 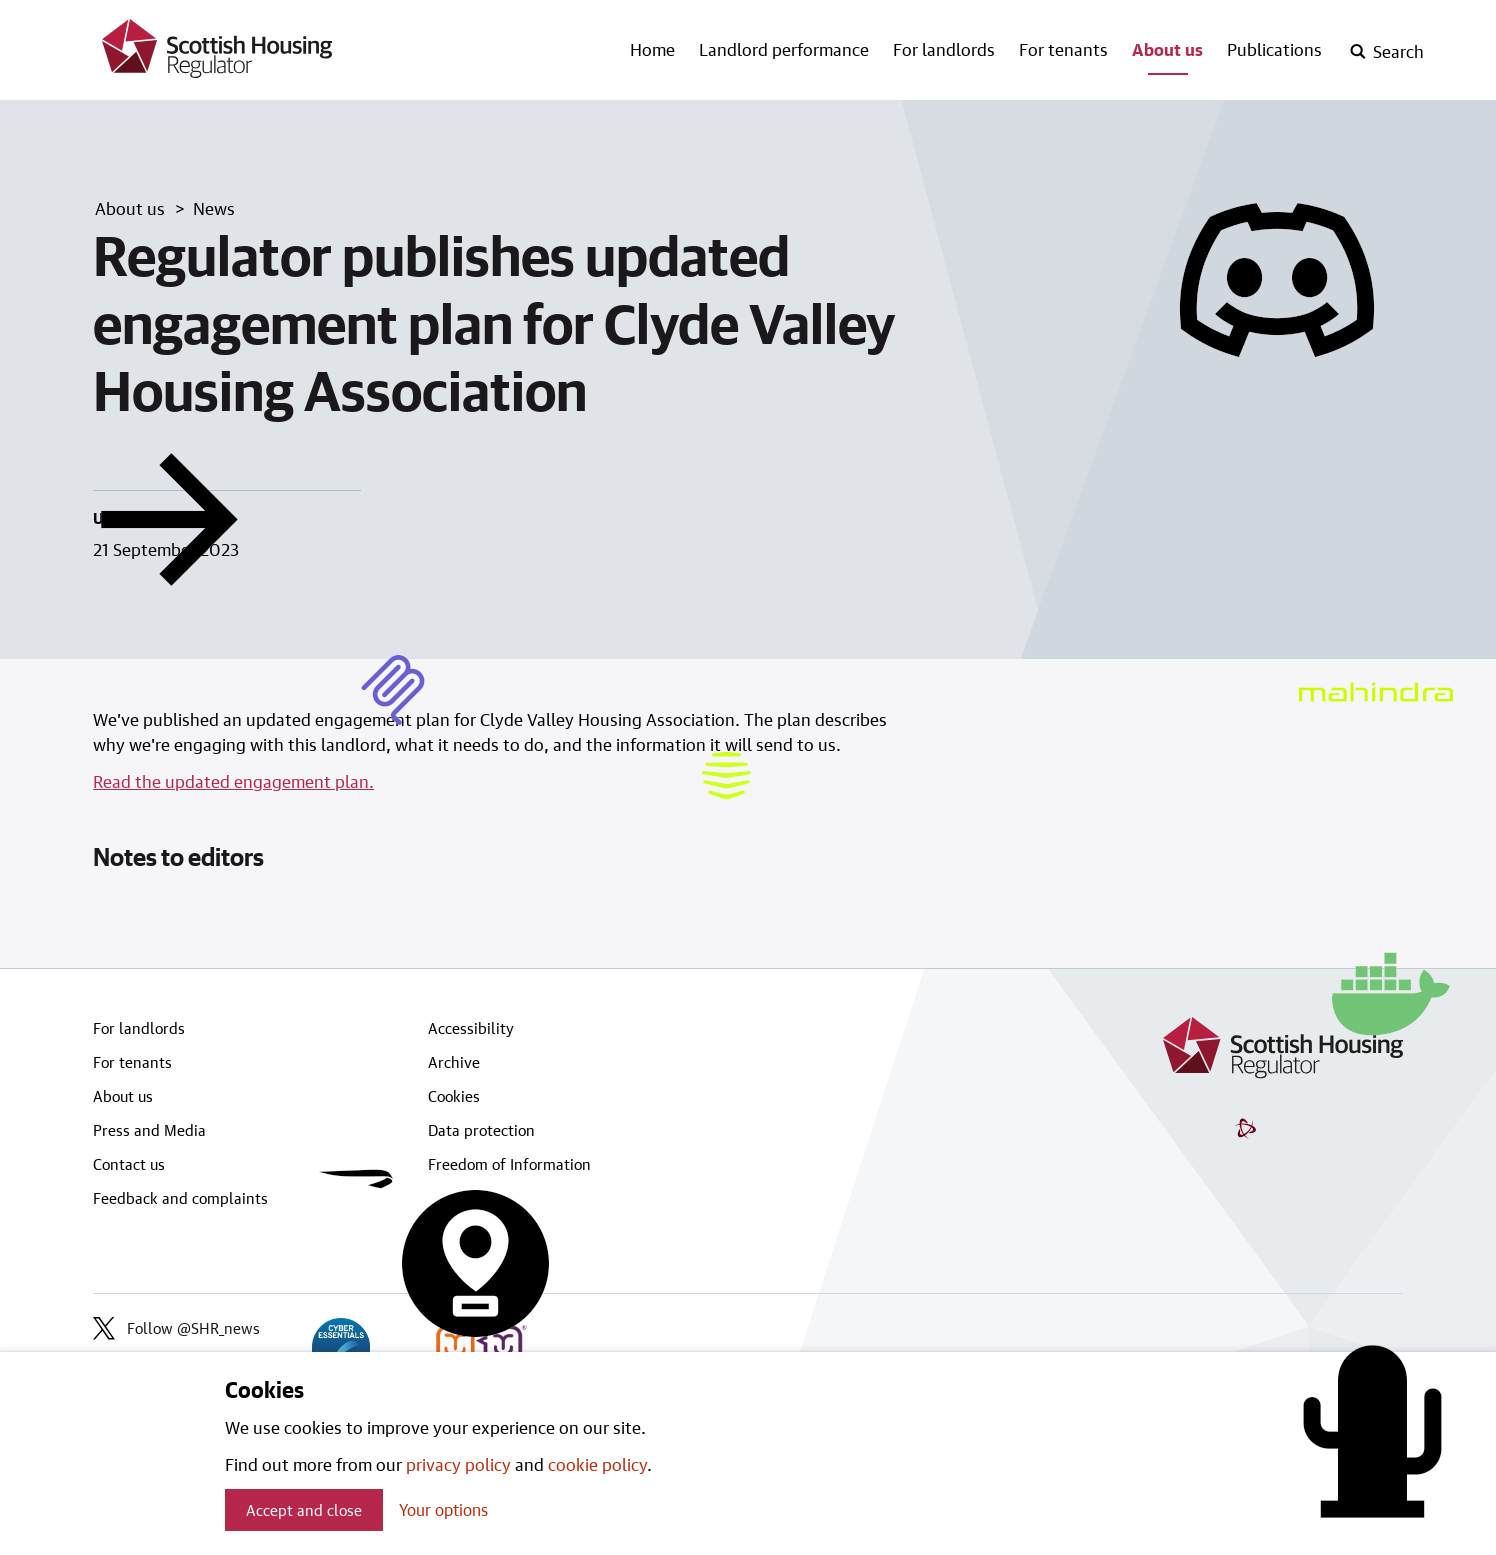 I want to click on maplibre mapping library logo, so click(x=475, y=1263).